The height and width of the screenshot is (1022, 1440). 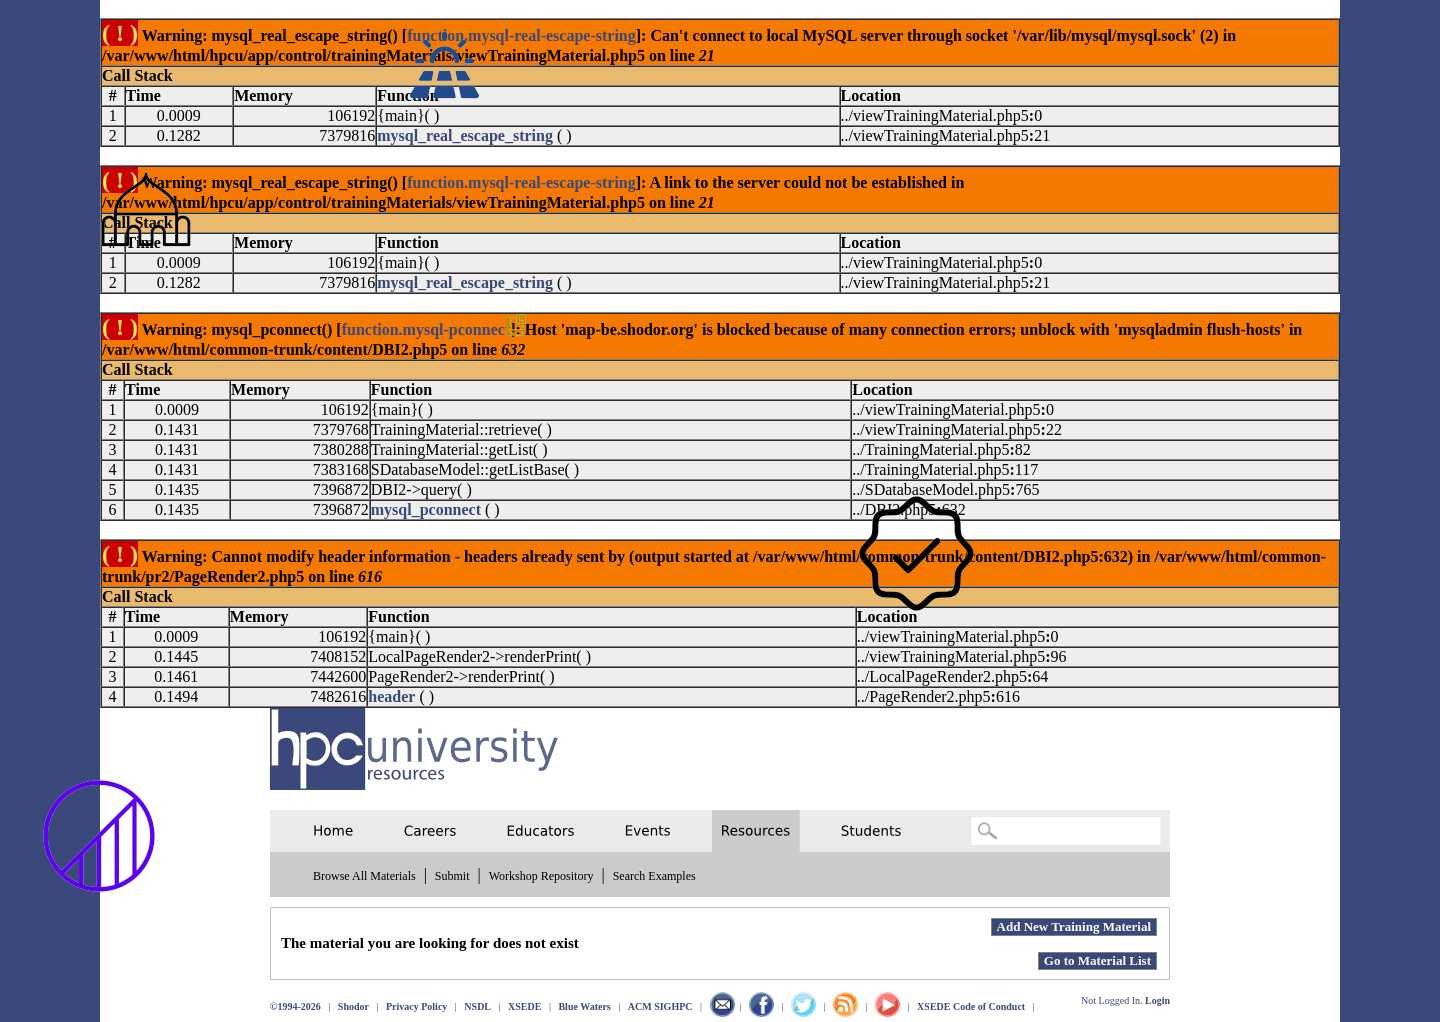 I want to click on adjust contrast or display settings, so click(x=99, y=836).